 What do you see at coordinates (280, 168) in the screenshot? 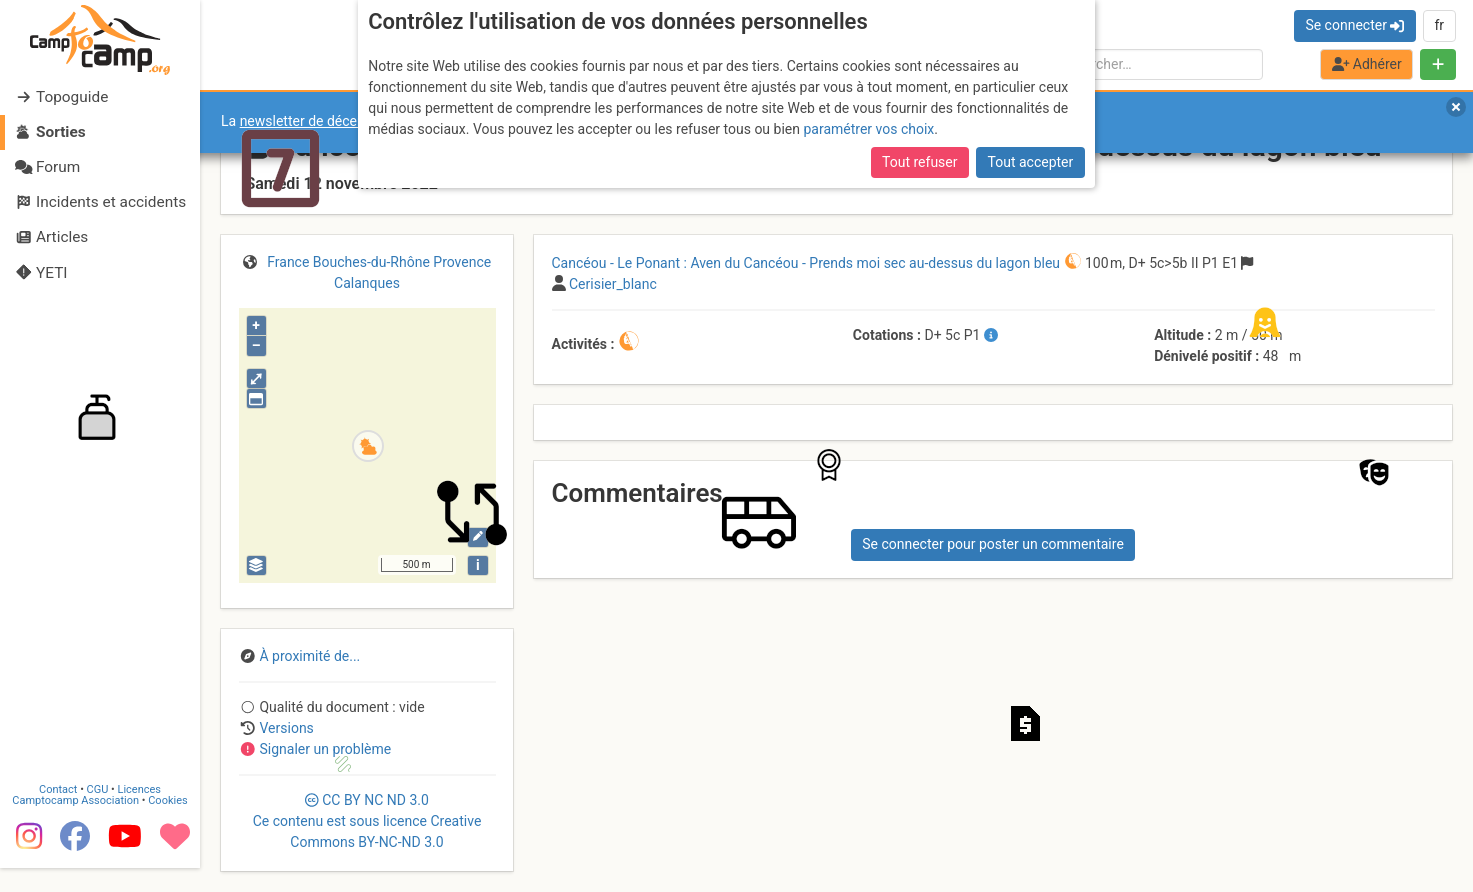
I see `select or input the number seven` at bounding box center [280, 168].